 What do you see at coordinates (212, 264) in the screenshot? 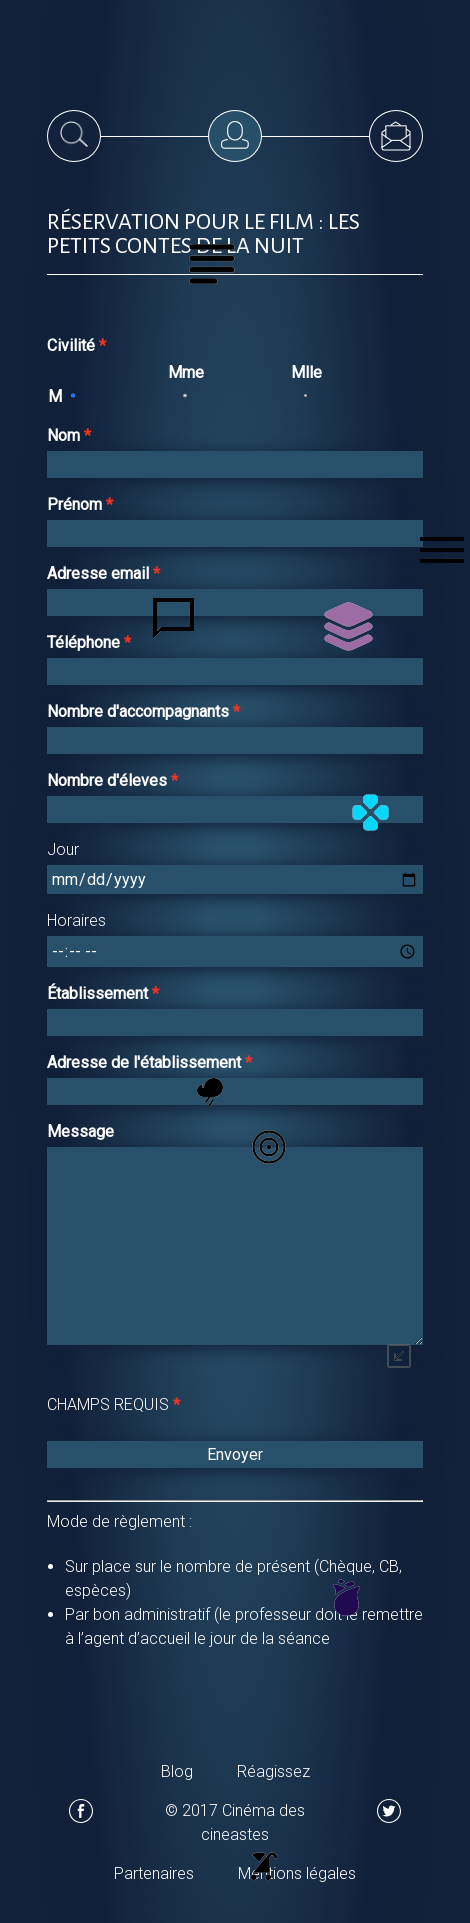
I see `view document subject or content summary` at bounding box center [212, 264].